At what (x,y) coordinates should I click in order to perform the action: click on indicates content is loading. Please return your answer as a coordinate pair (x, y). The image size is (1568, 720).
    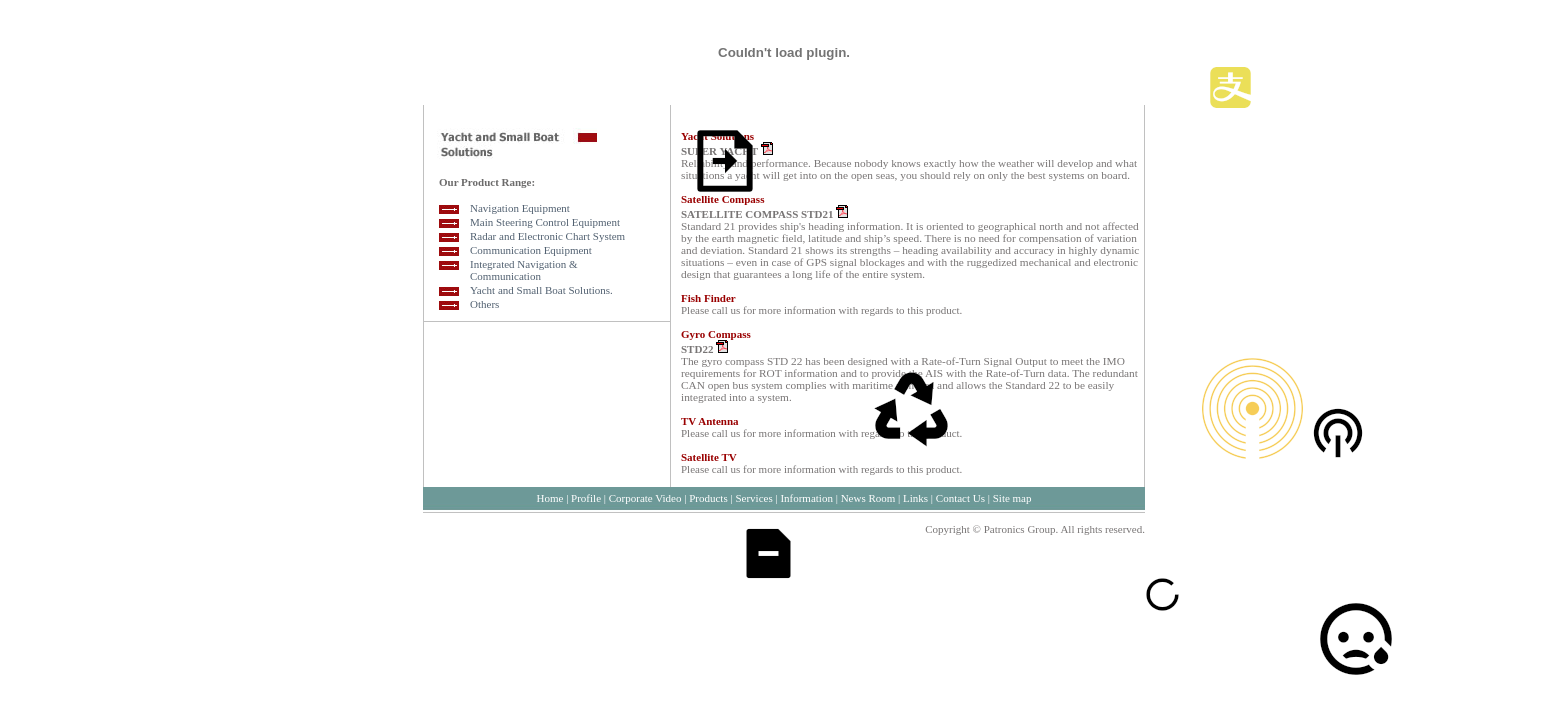
    Looking at the image, I should click on (1162, 594).